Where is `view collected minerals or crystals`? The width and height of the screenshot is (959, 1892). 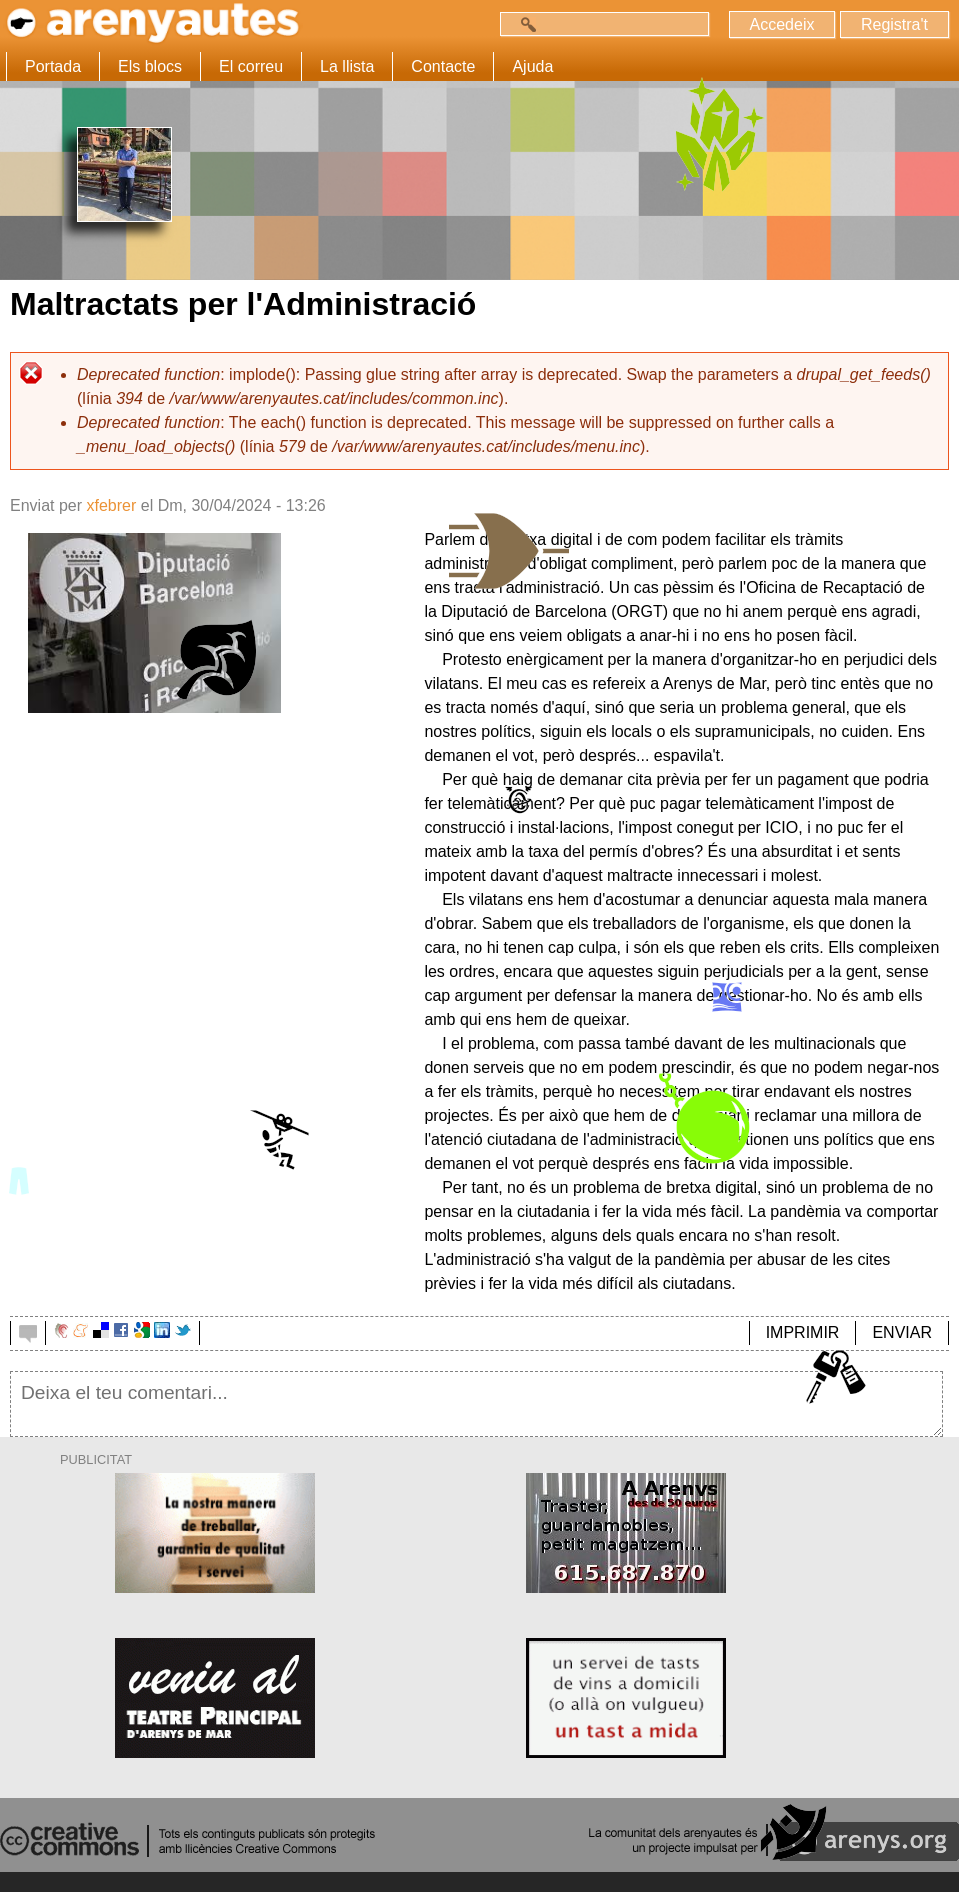 view collected minerals or crystals is located at coordinates (720, 134).